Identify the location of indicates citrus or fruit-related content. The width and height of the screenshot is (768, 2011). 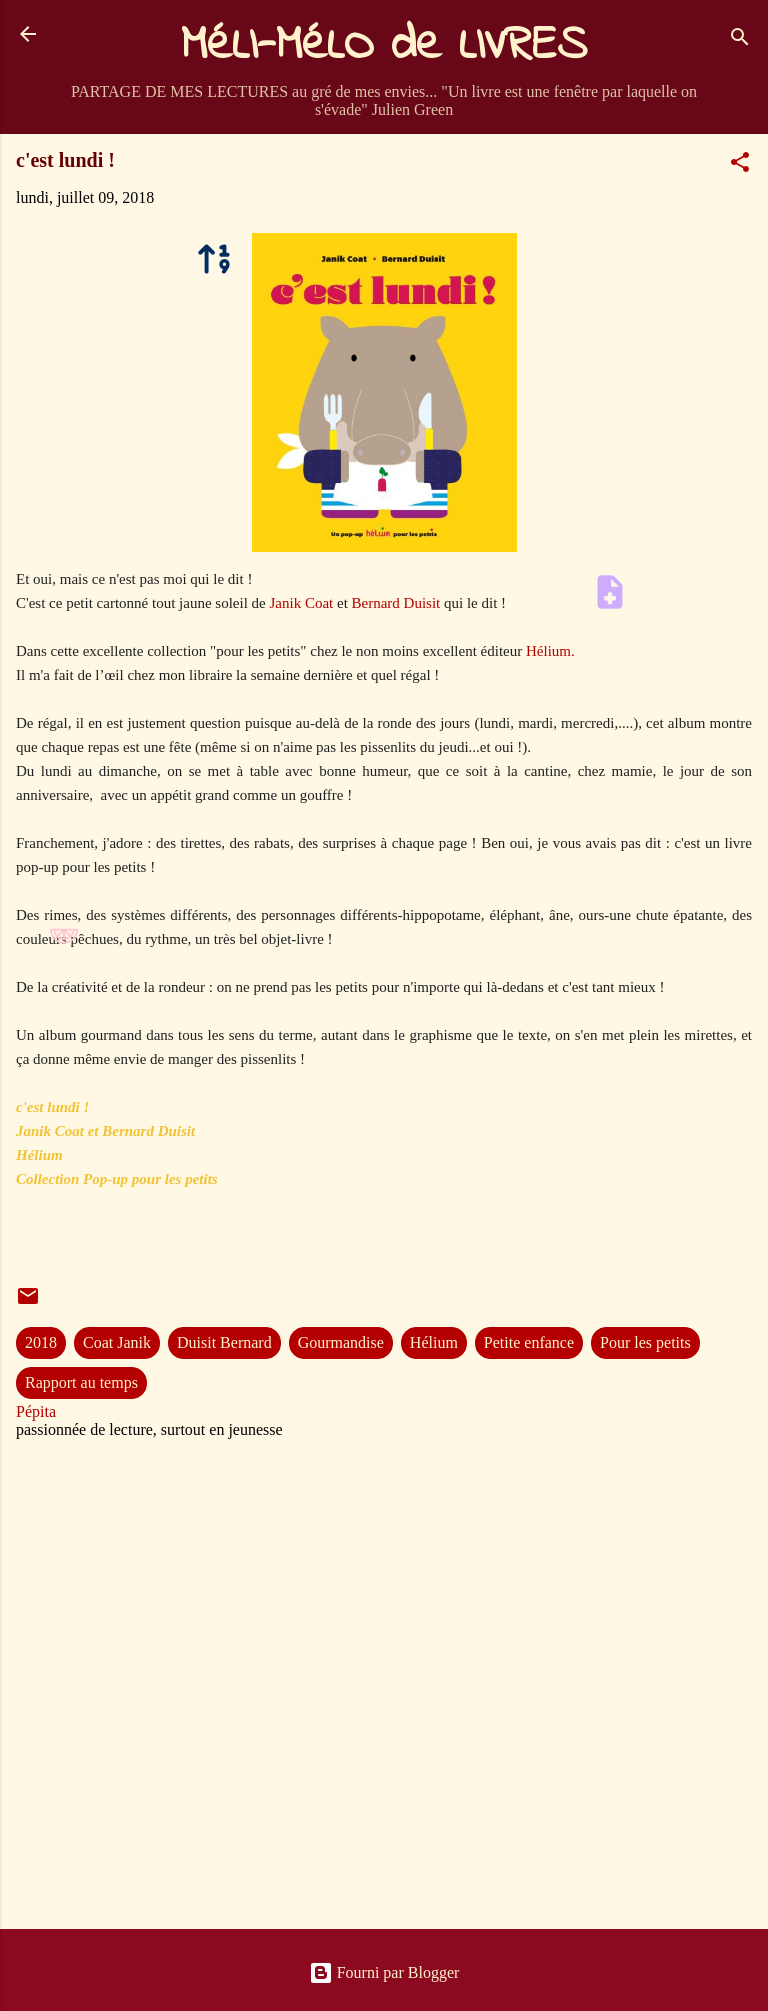
(64, 934).